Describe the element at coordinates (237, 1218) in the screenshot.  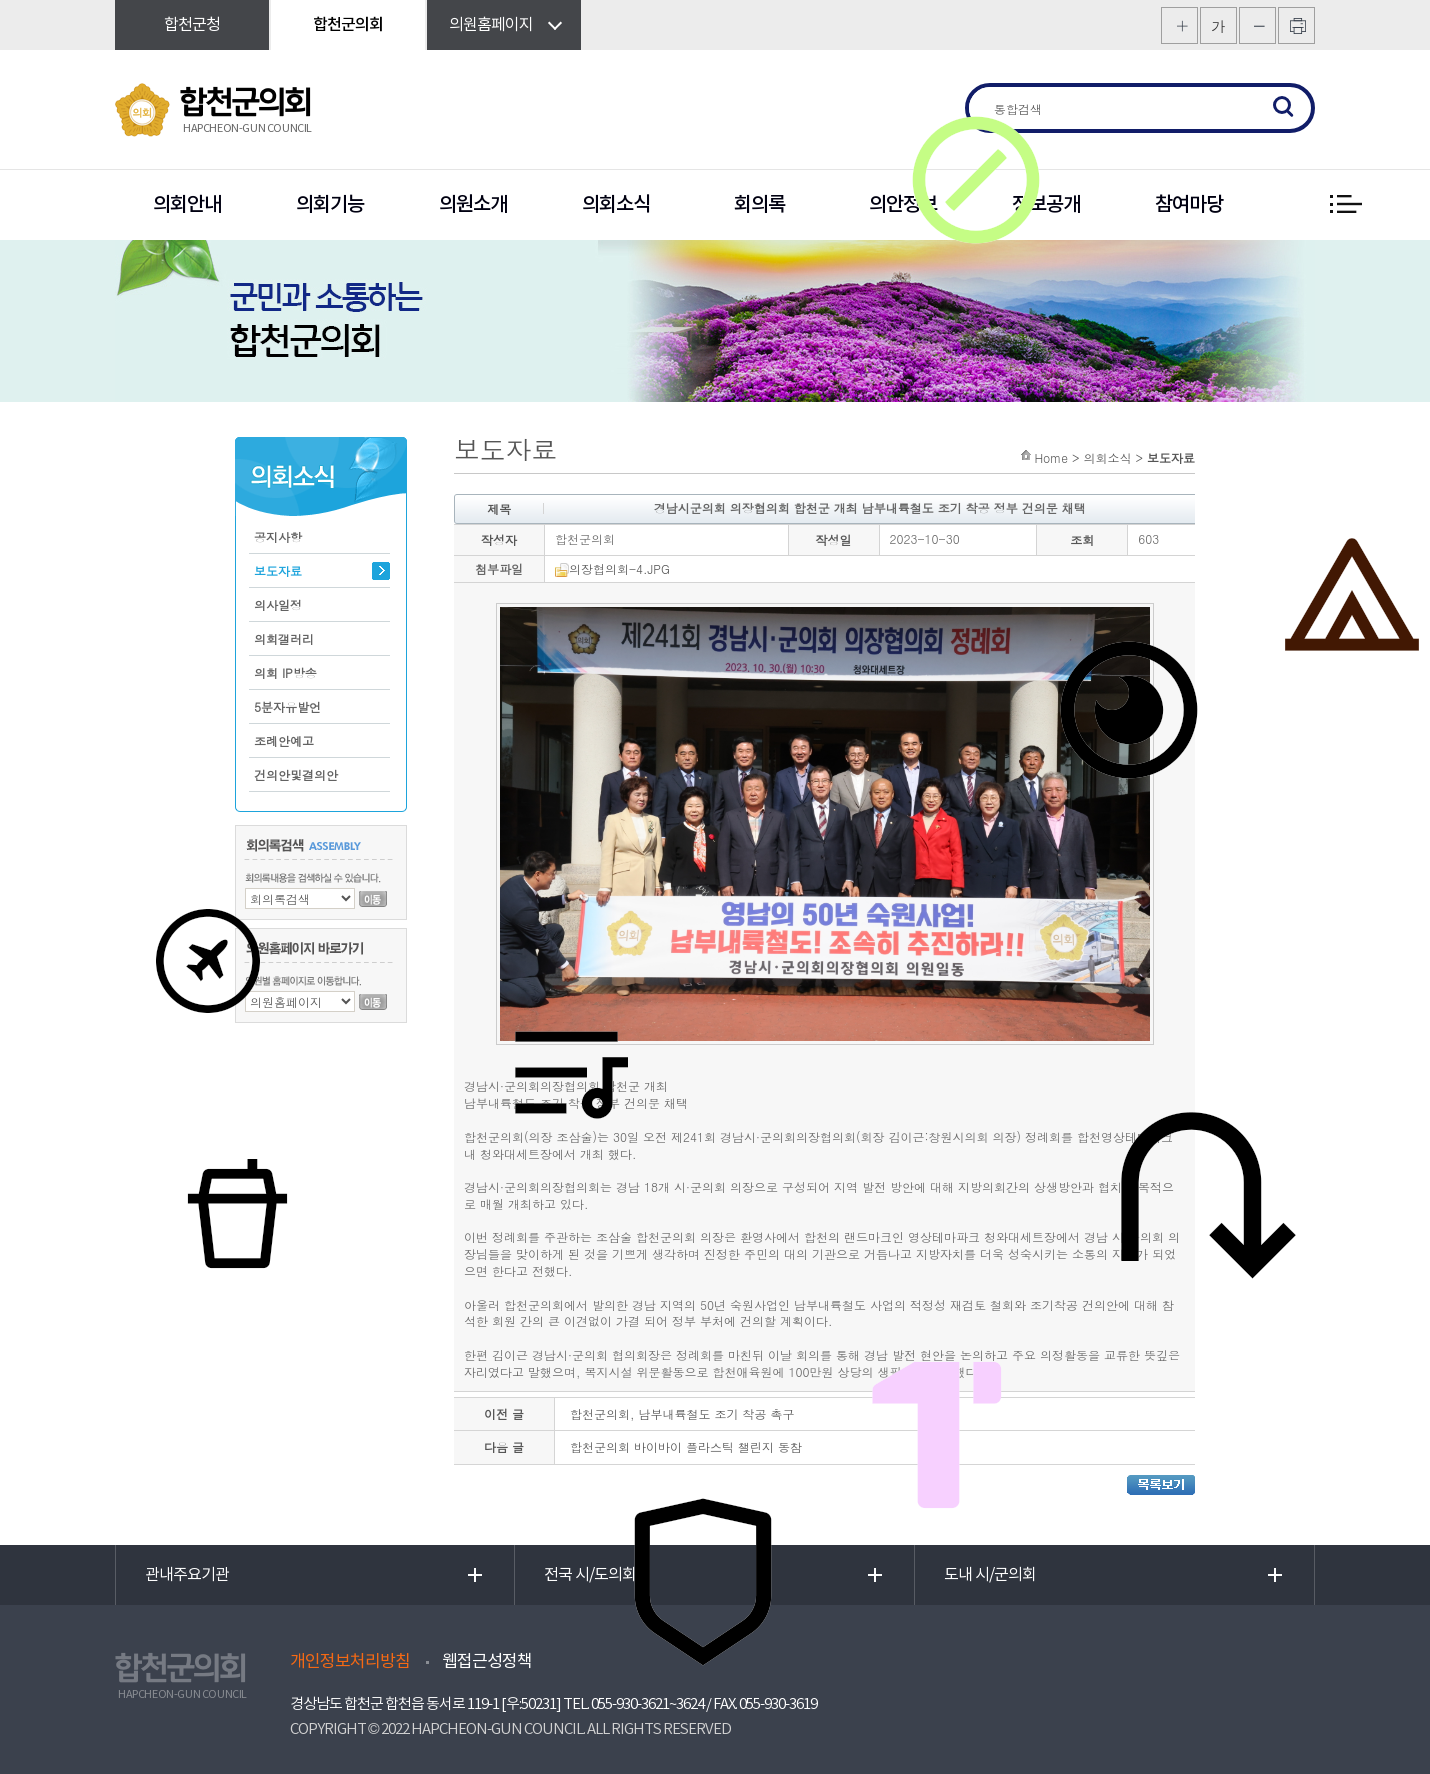
I see `view food and drink options` at that location.